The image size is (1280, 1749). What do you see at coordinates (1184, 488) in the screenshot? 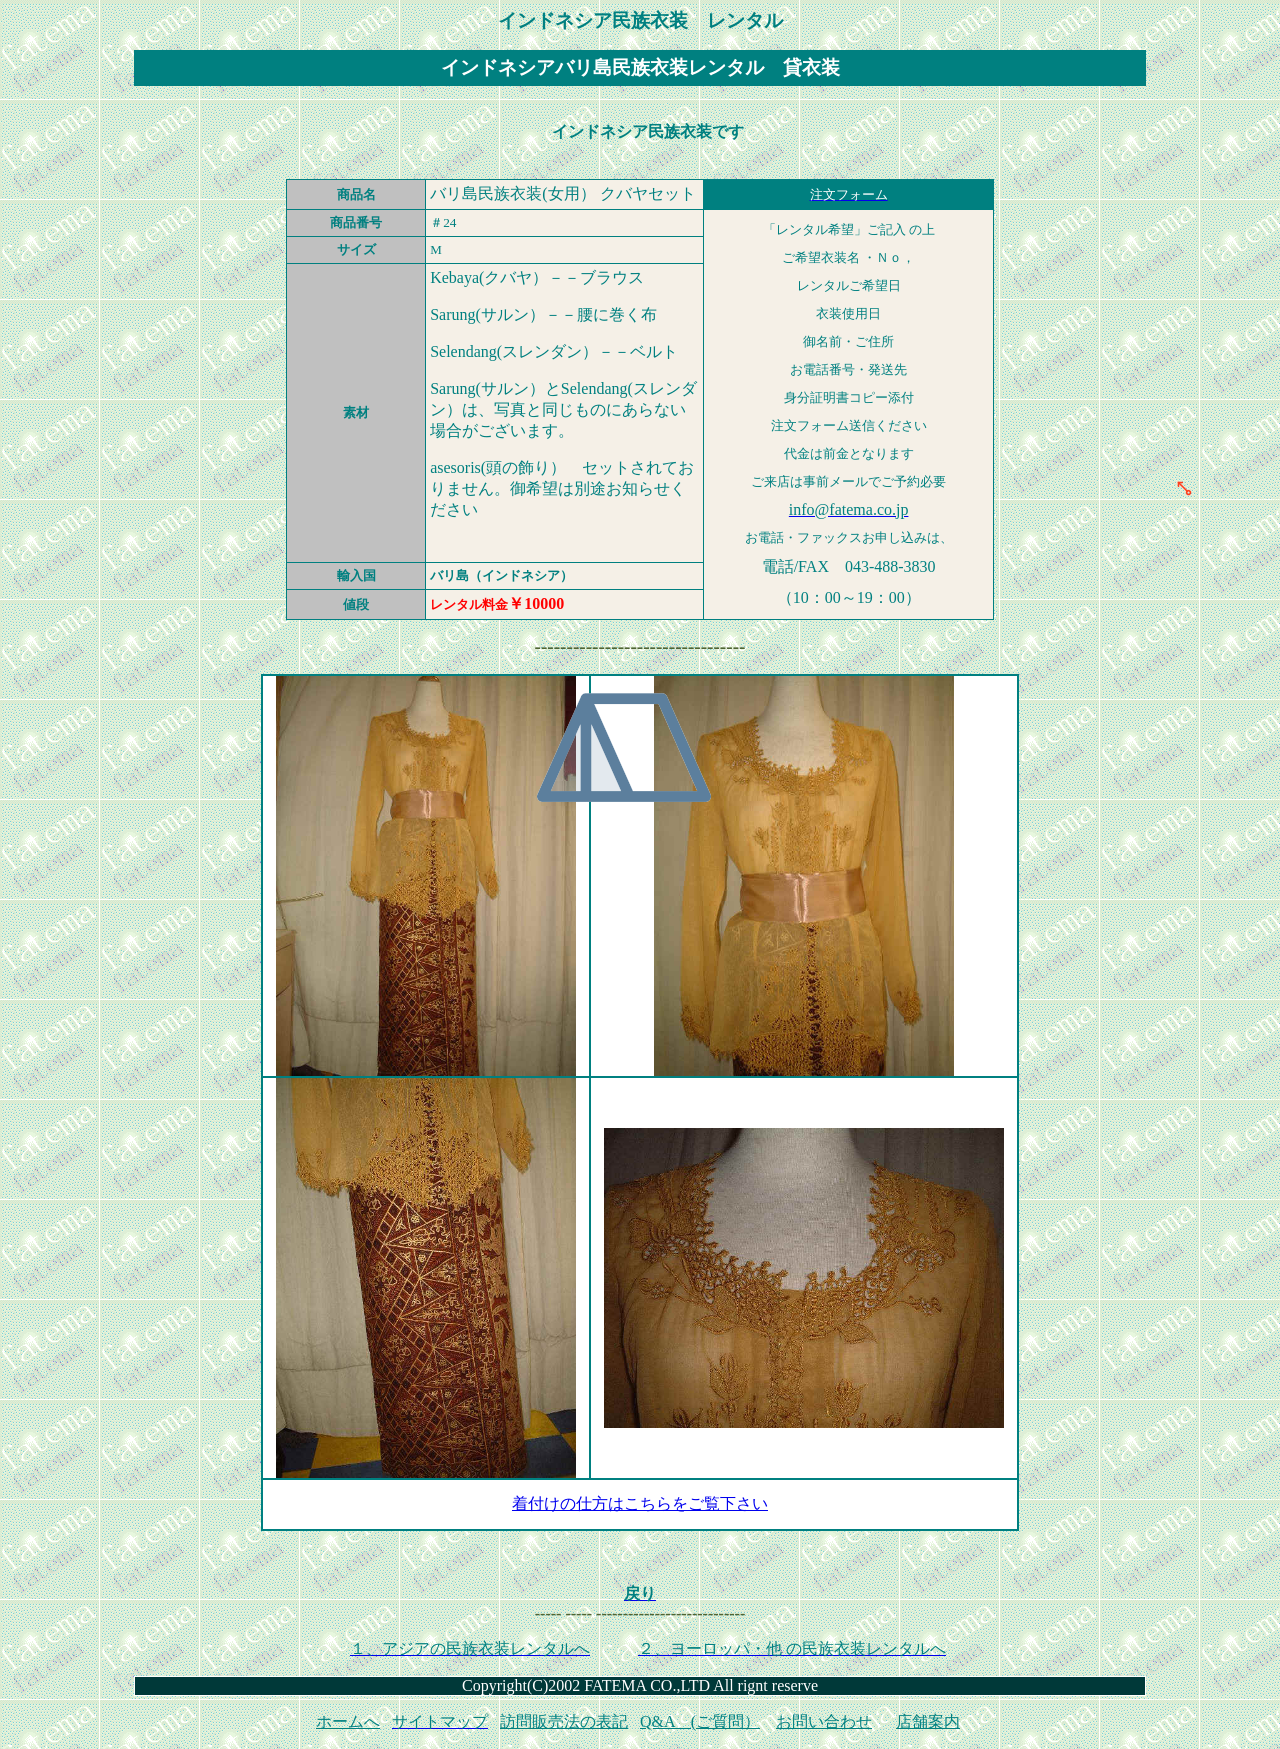
I see `navigate back to previous screen` at bounding box center [1184, 488].